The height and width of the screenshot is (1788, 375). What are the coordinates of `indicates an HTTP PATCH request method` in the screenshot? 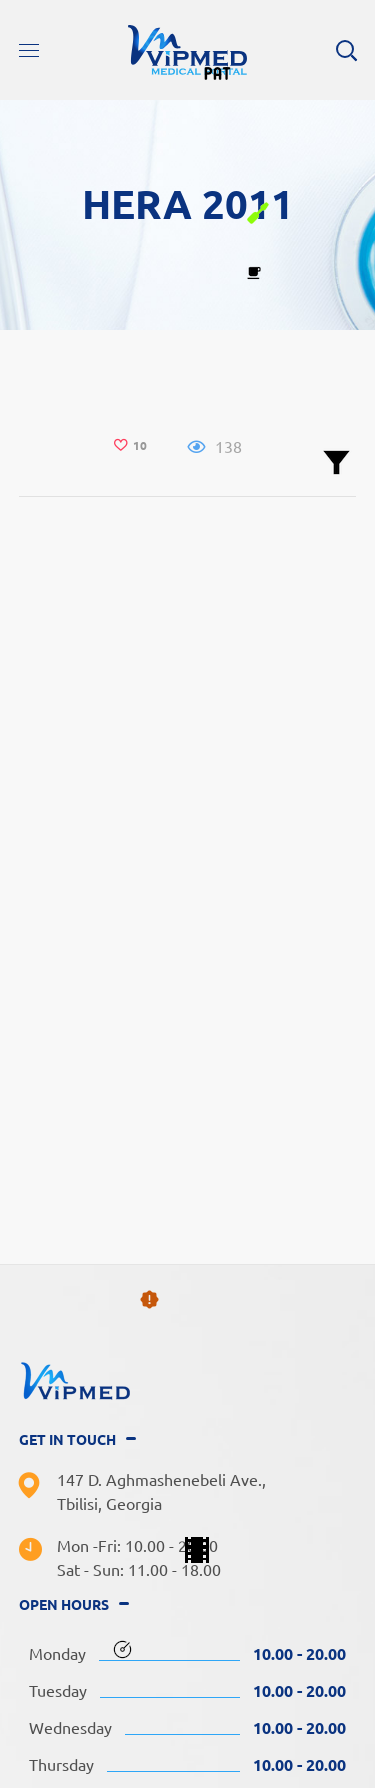 It's located at (217, 73).